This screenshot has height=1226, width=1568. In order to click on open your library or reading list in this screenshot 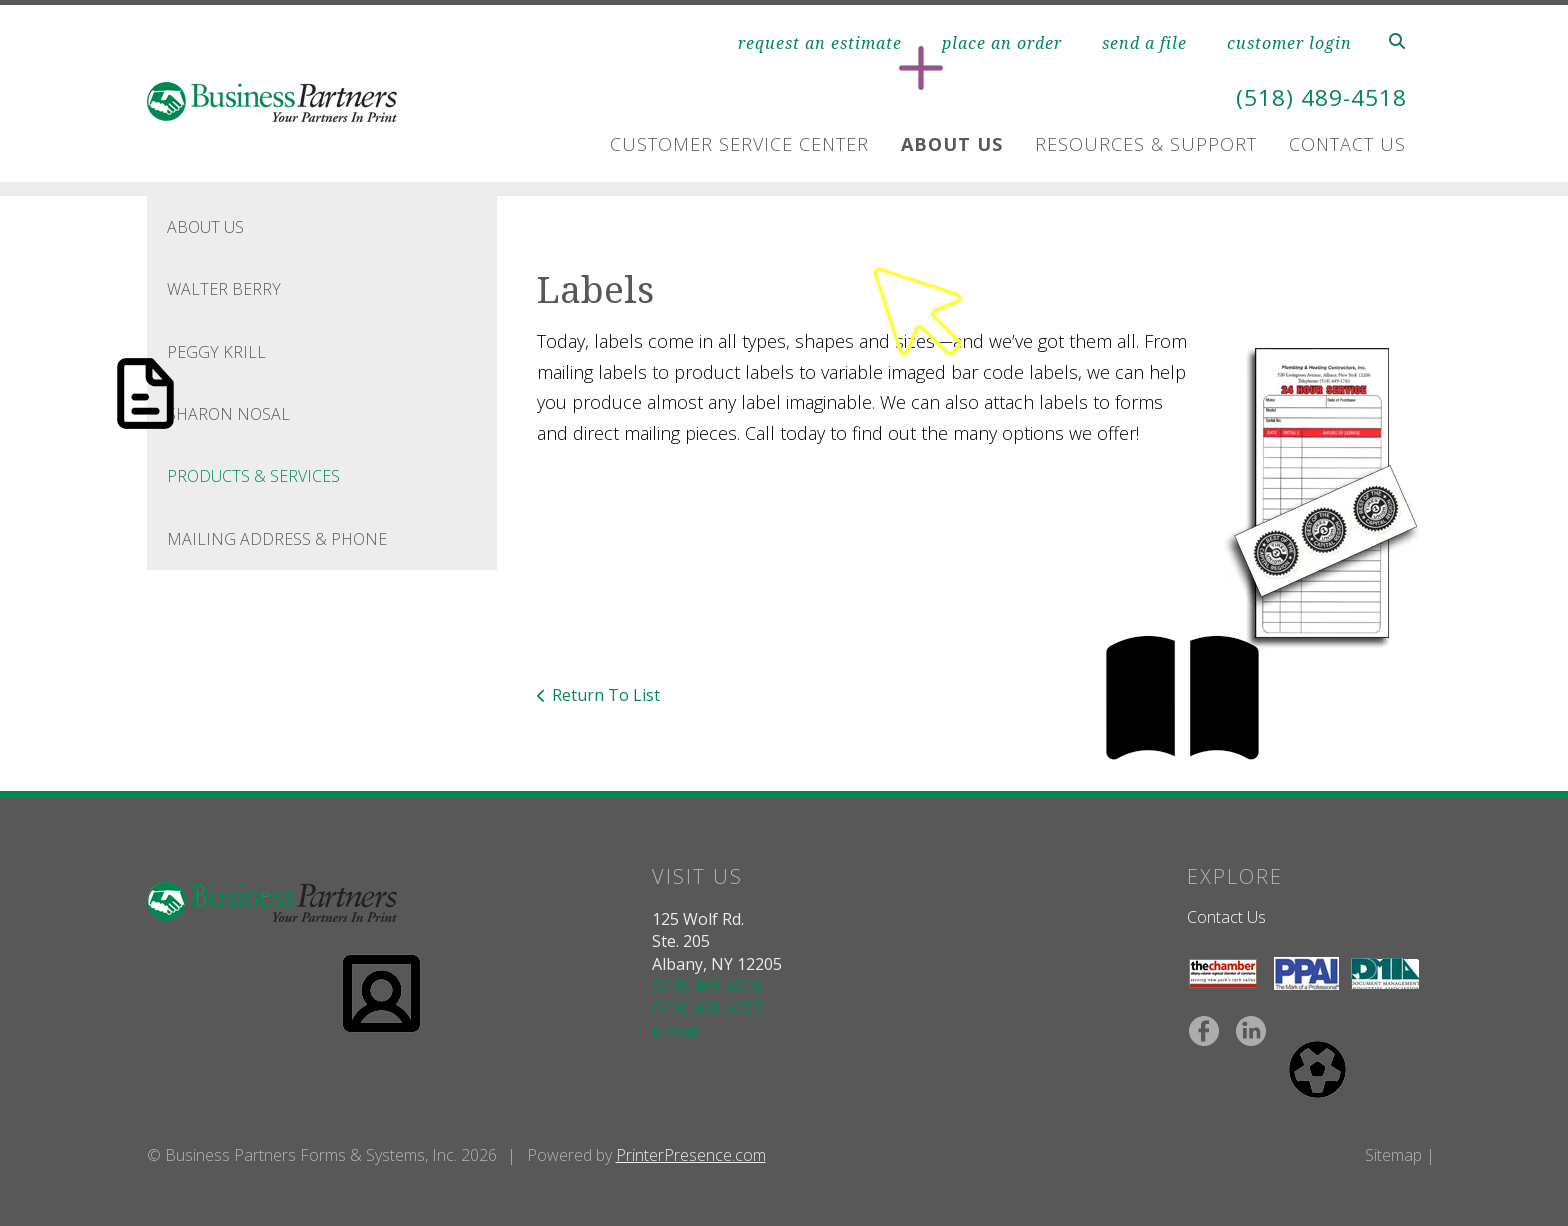, I will do `click(1182, 698)`.